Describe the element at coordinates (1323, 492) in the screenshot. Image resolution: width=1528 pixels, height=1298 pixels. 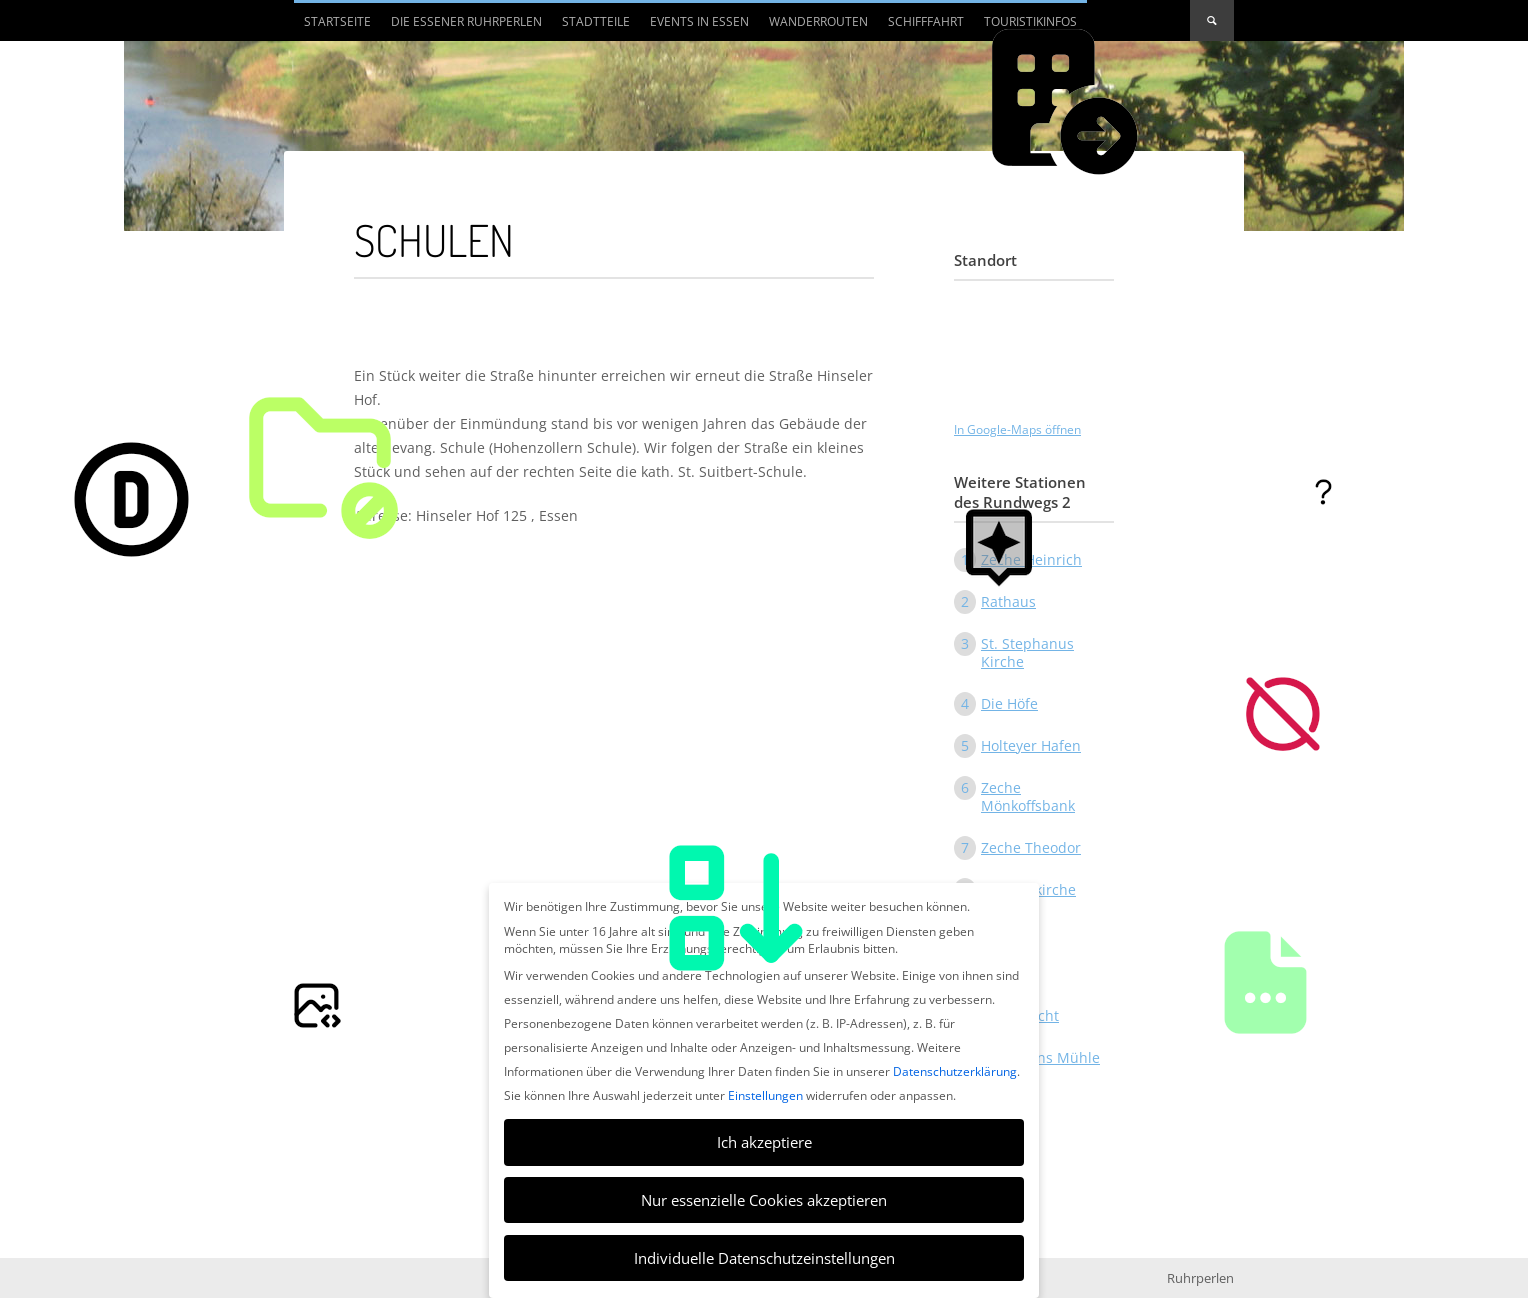
I see `access help or support options` at that location.